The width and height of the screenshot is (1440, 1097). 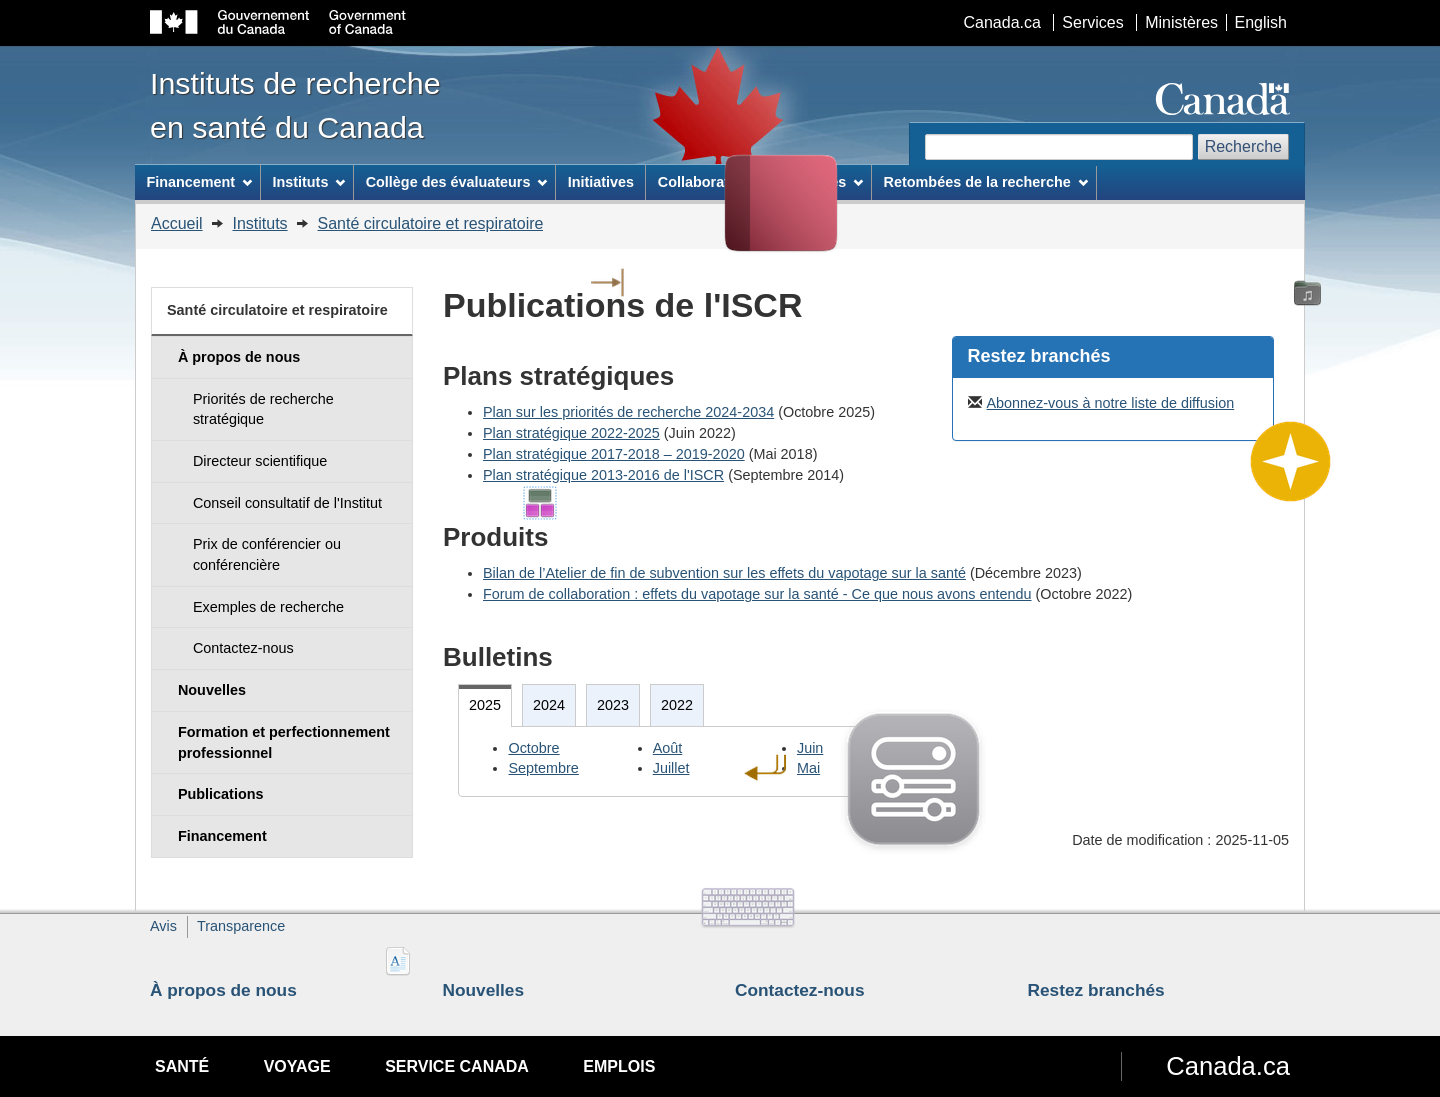 What do you see at coordinates (540, 503) in the screenshot?
I see `select all items in the current view` at bounding box center [540, 503].